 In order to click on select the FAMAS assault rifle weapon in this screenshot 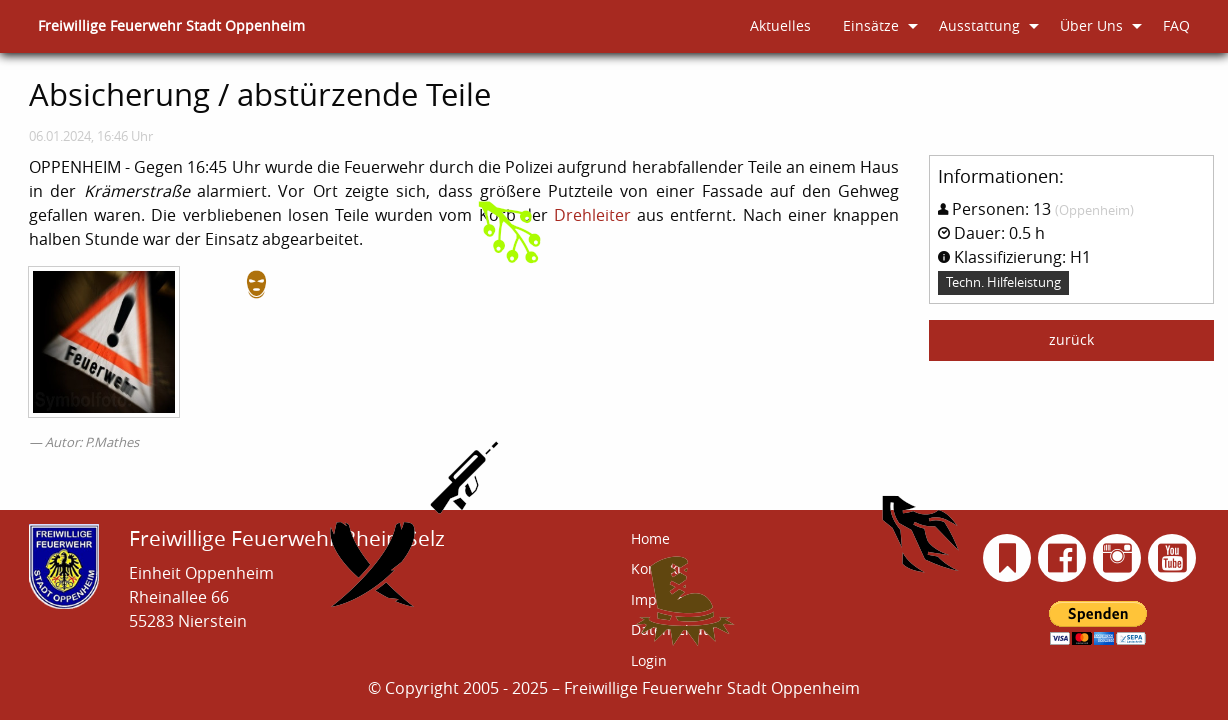, I will do `click(464, 477)`.